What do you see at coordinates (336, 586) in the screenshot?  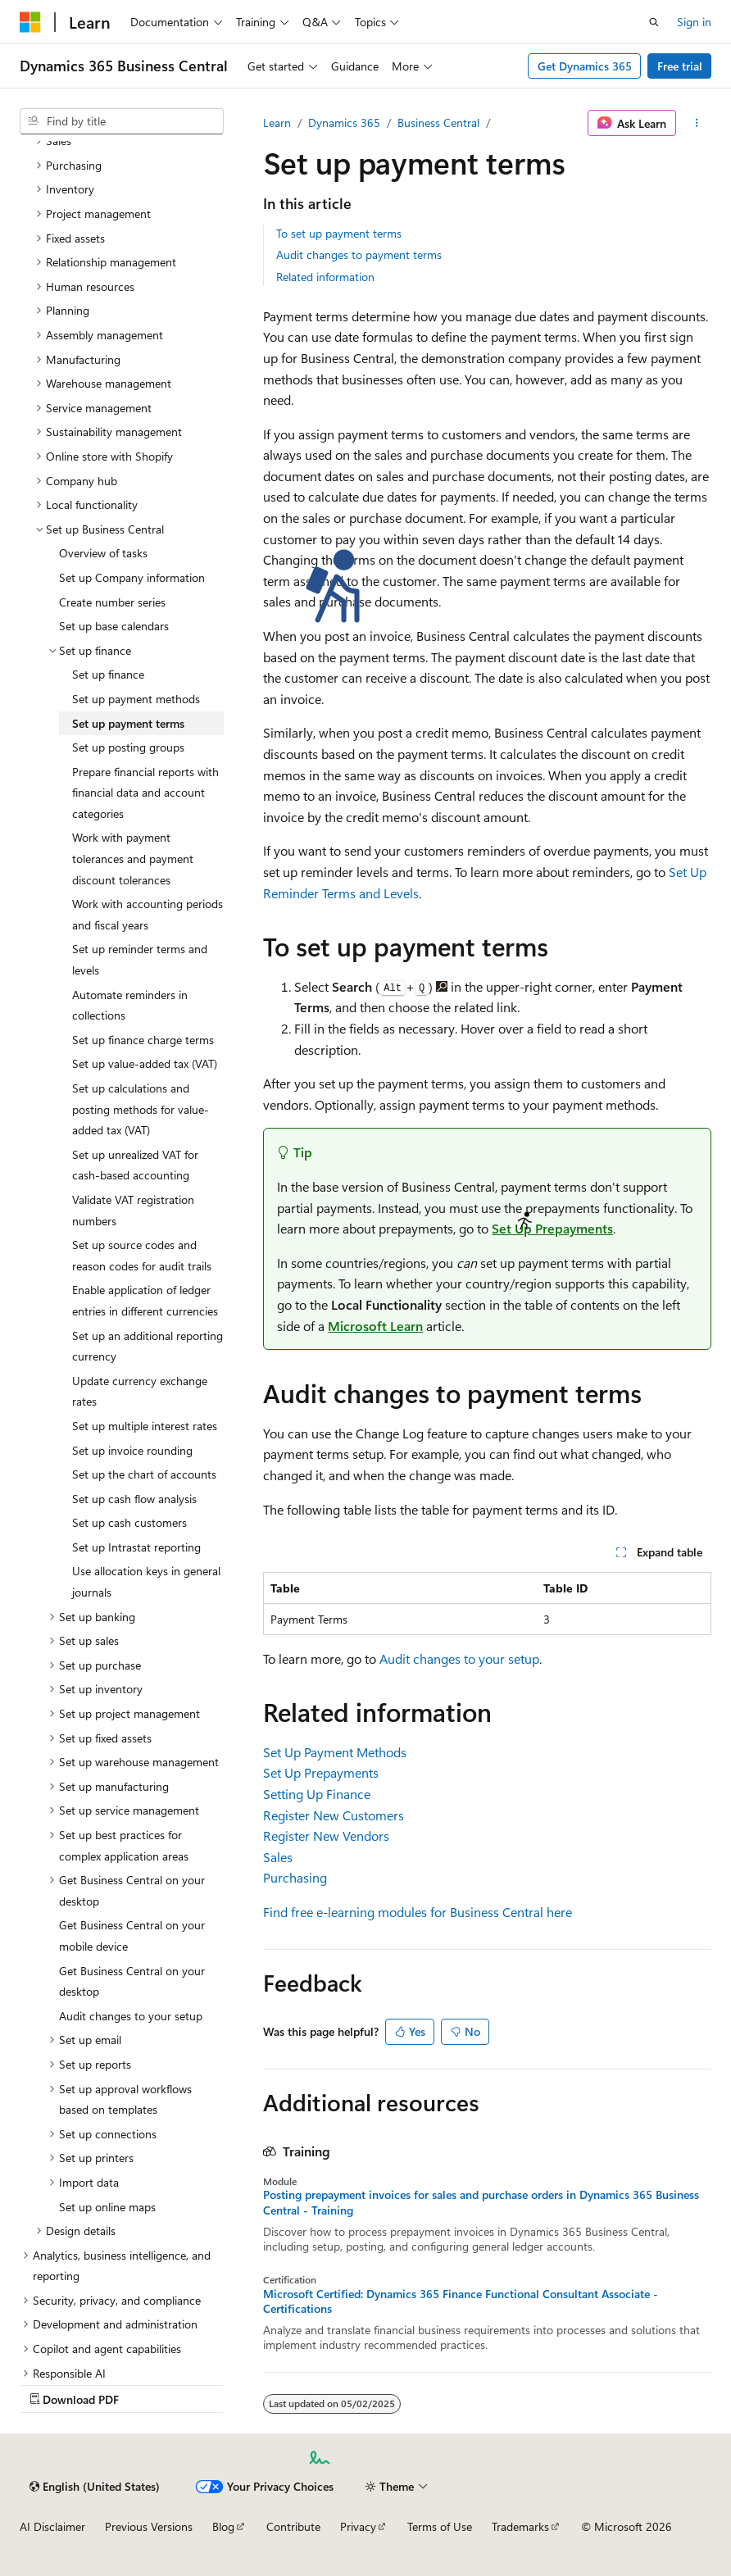 I see `access hiking trails or outdoor activities` at bounding box center [336, 586].